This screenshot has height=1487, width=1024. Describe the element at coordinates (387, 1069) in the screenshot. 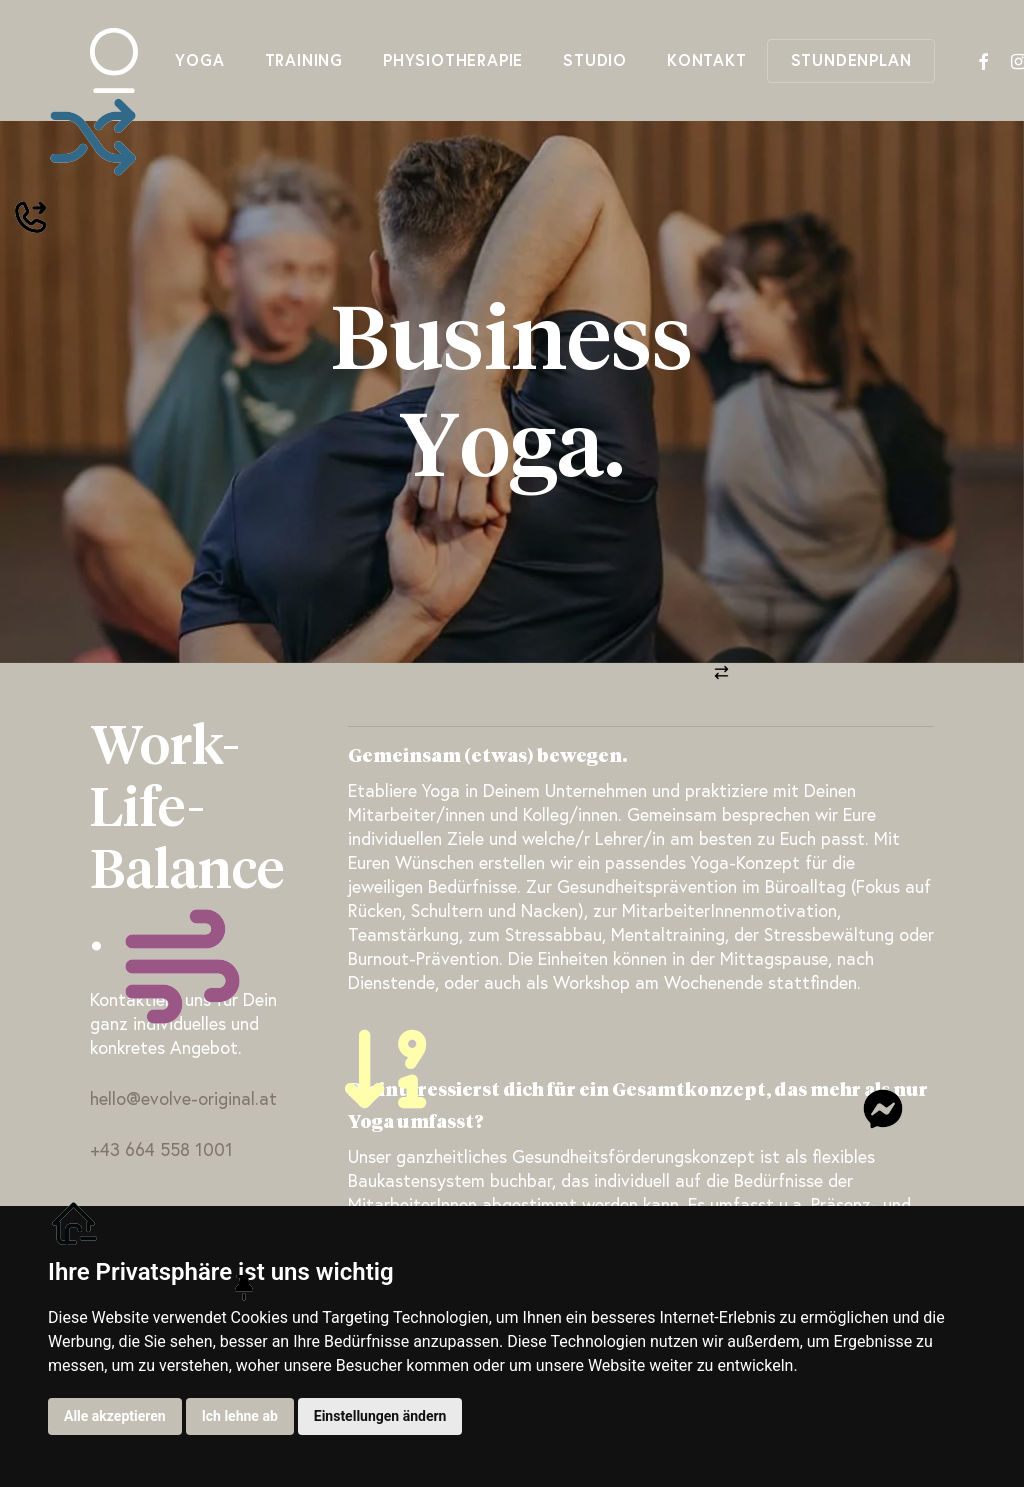

I see `sort numbers in descending order (9 to 1)` at that location.